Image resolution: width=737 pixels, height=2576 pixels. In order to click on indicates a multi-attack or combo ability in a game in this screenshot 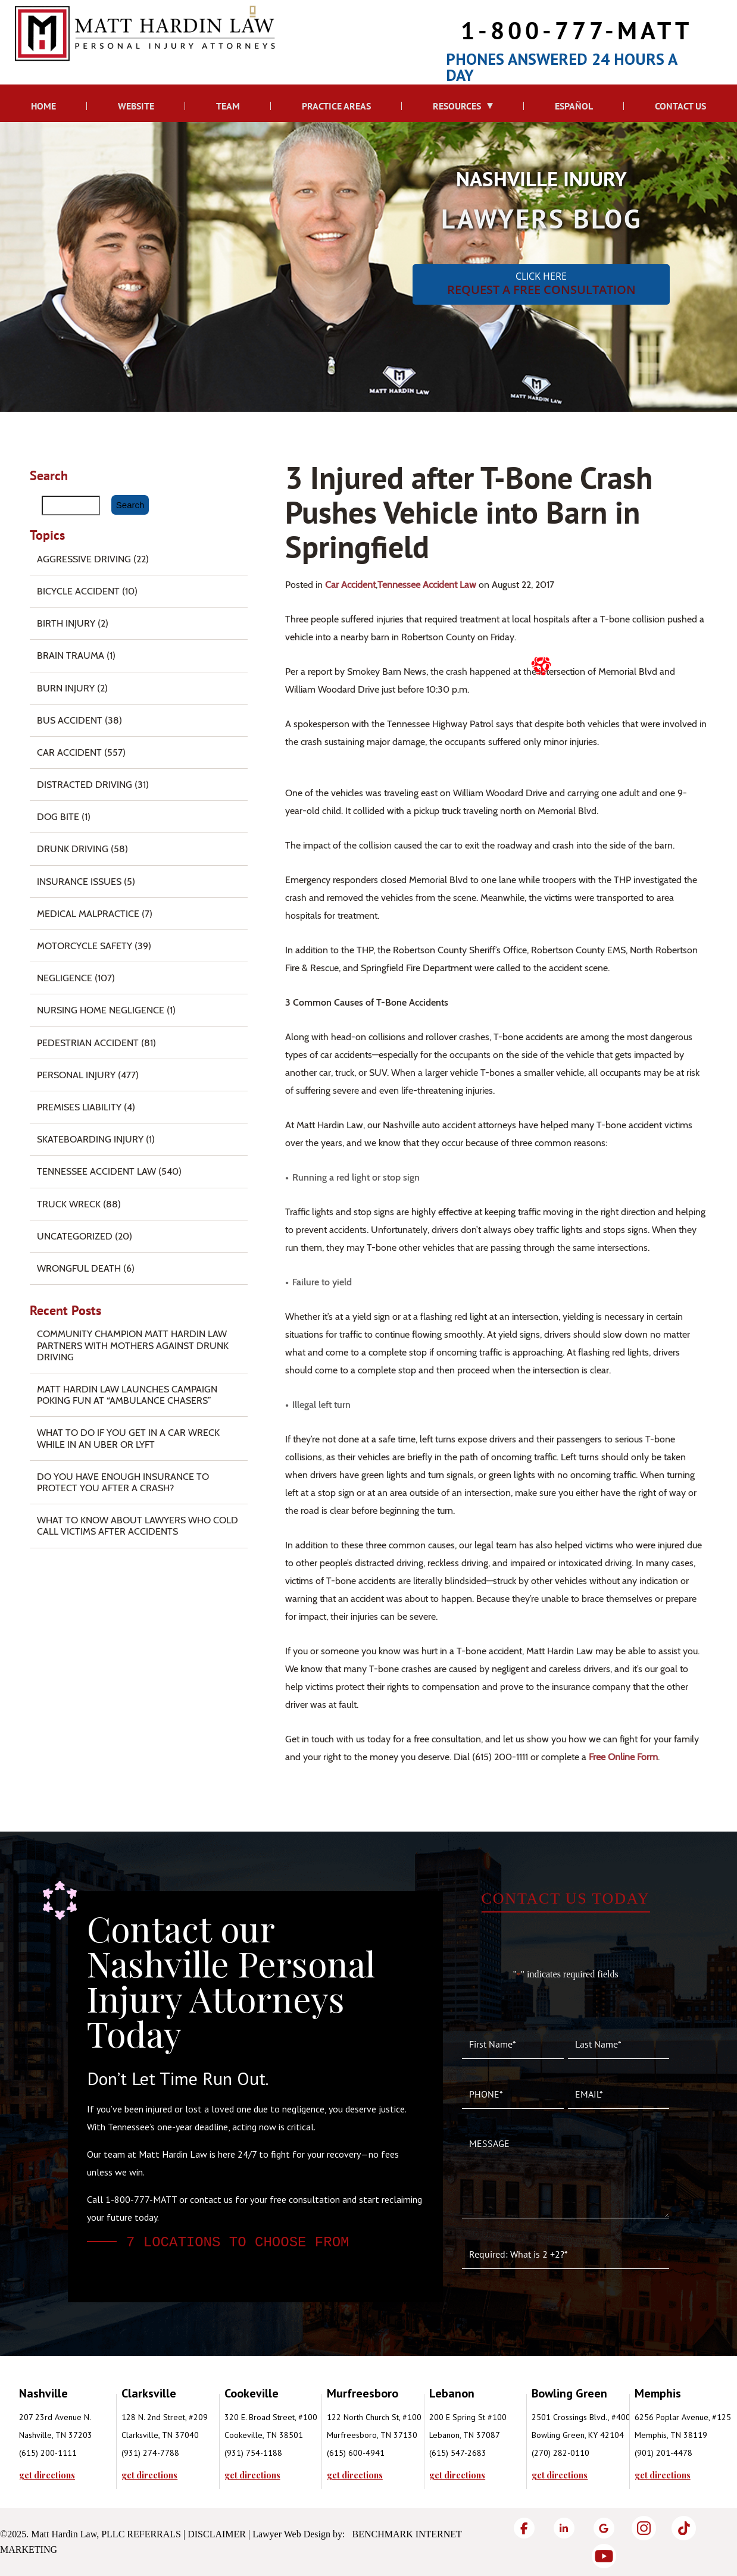, I will do `click(541, 666)`.